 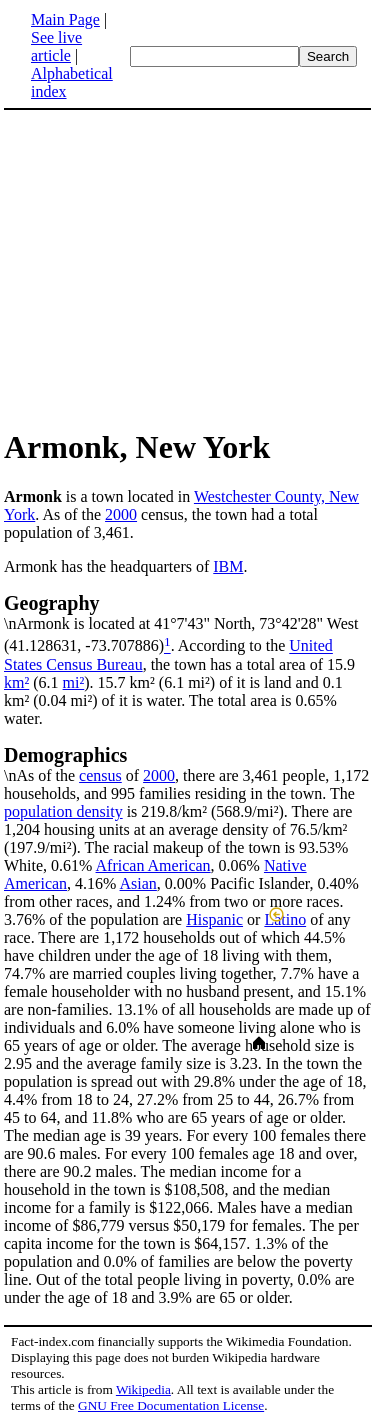 What do you see at coordinates (259, 1043) in the screenshot?
I see `navigate to home screen` at bounding box center [259, 1043].